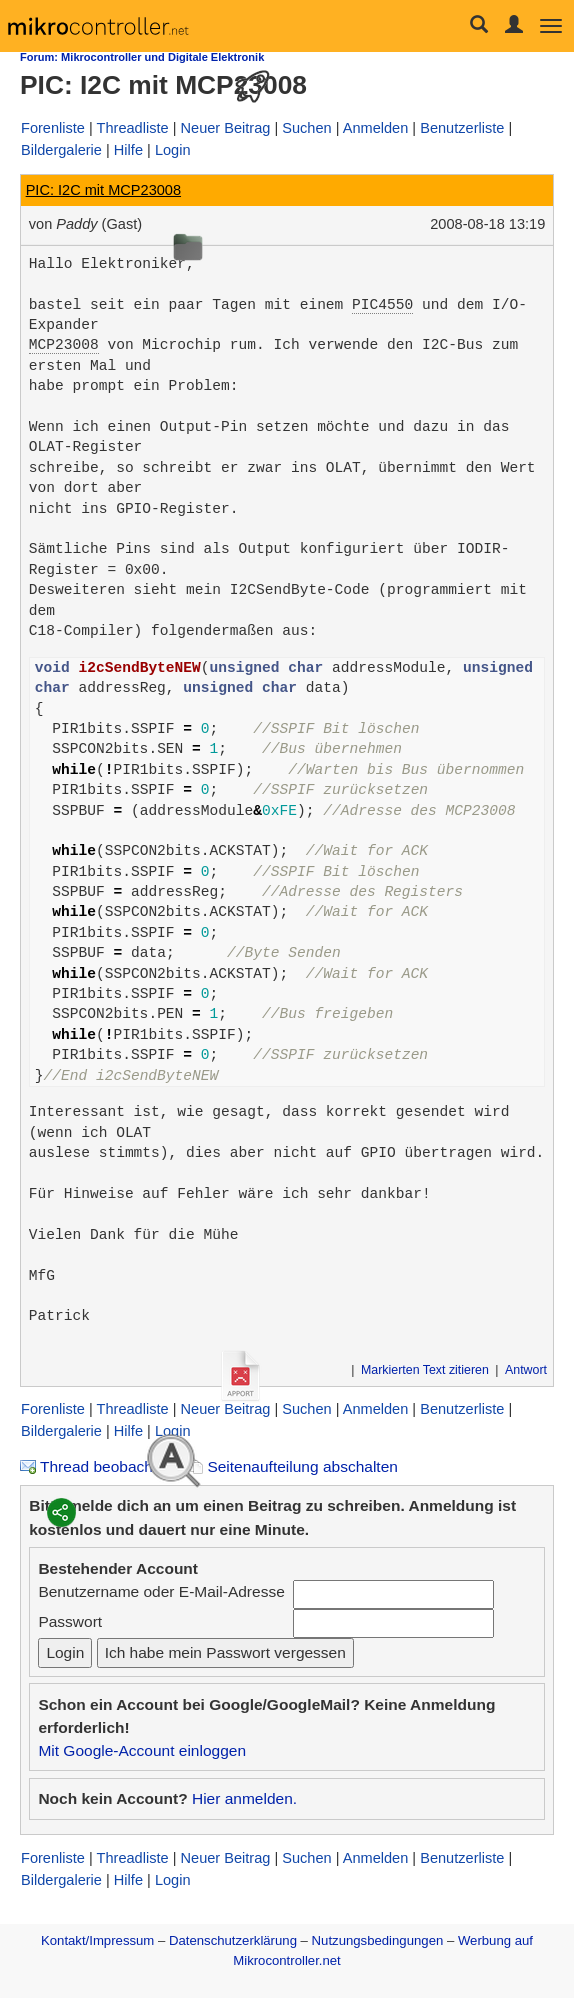 The width and height of the screenshot is (574, 1998). What do you see at coordinates (240, 1376) in the screenshot?
I see `apport crash report file` at bounding box center [240, 1376].